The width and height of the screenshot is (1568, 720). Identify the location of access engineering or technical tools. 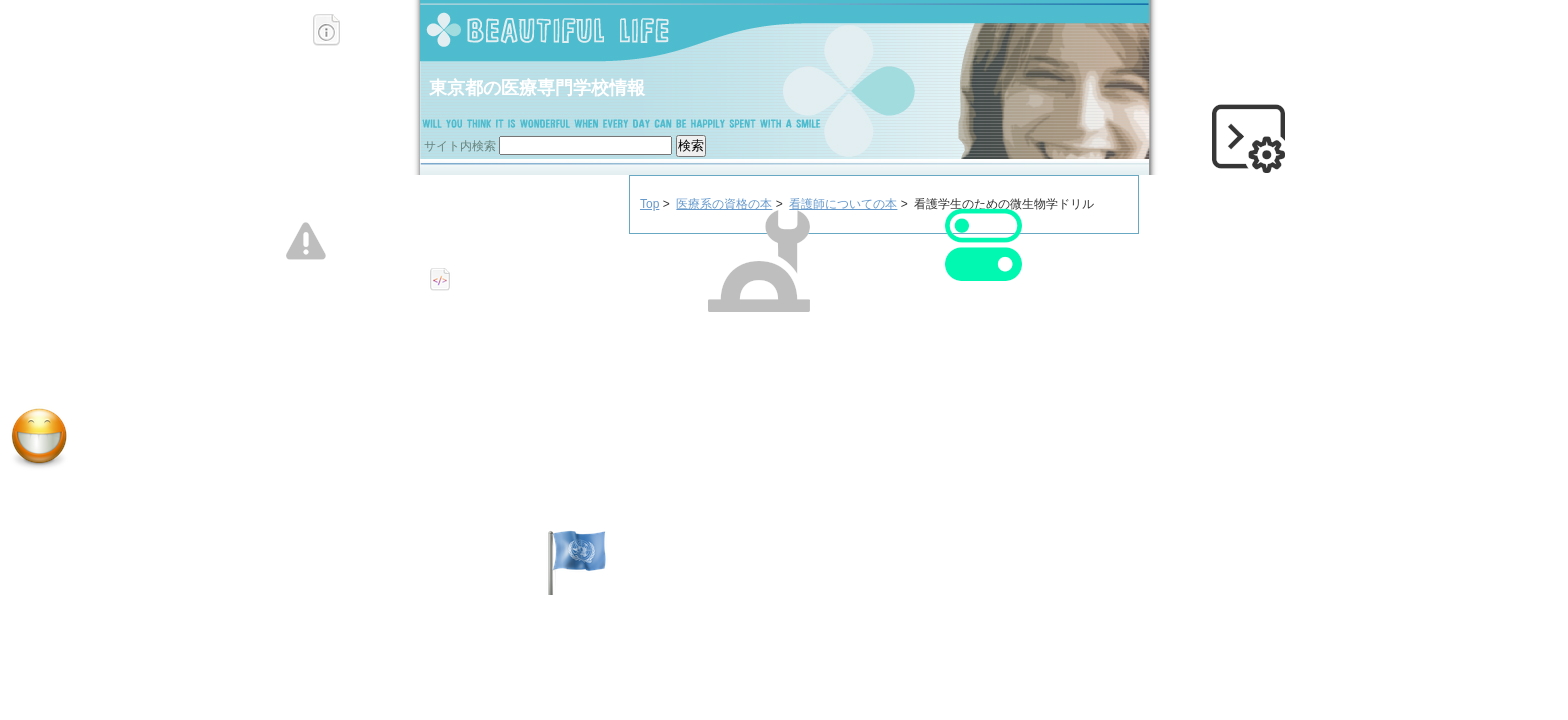
(759, 261).